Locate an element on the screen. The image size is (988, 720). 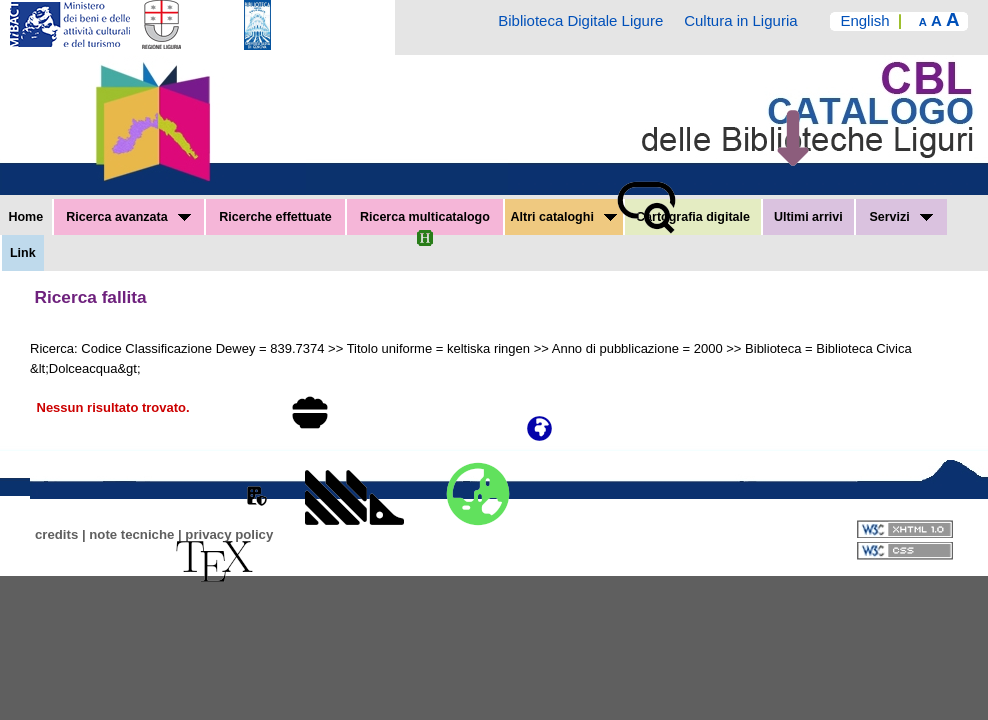
access search engine optimization tools is located at coordinates (646, 205).